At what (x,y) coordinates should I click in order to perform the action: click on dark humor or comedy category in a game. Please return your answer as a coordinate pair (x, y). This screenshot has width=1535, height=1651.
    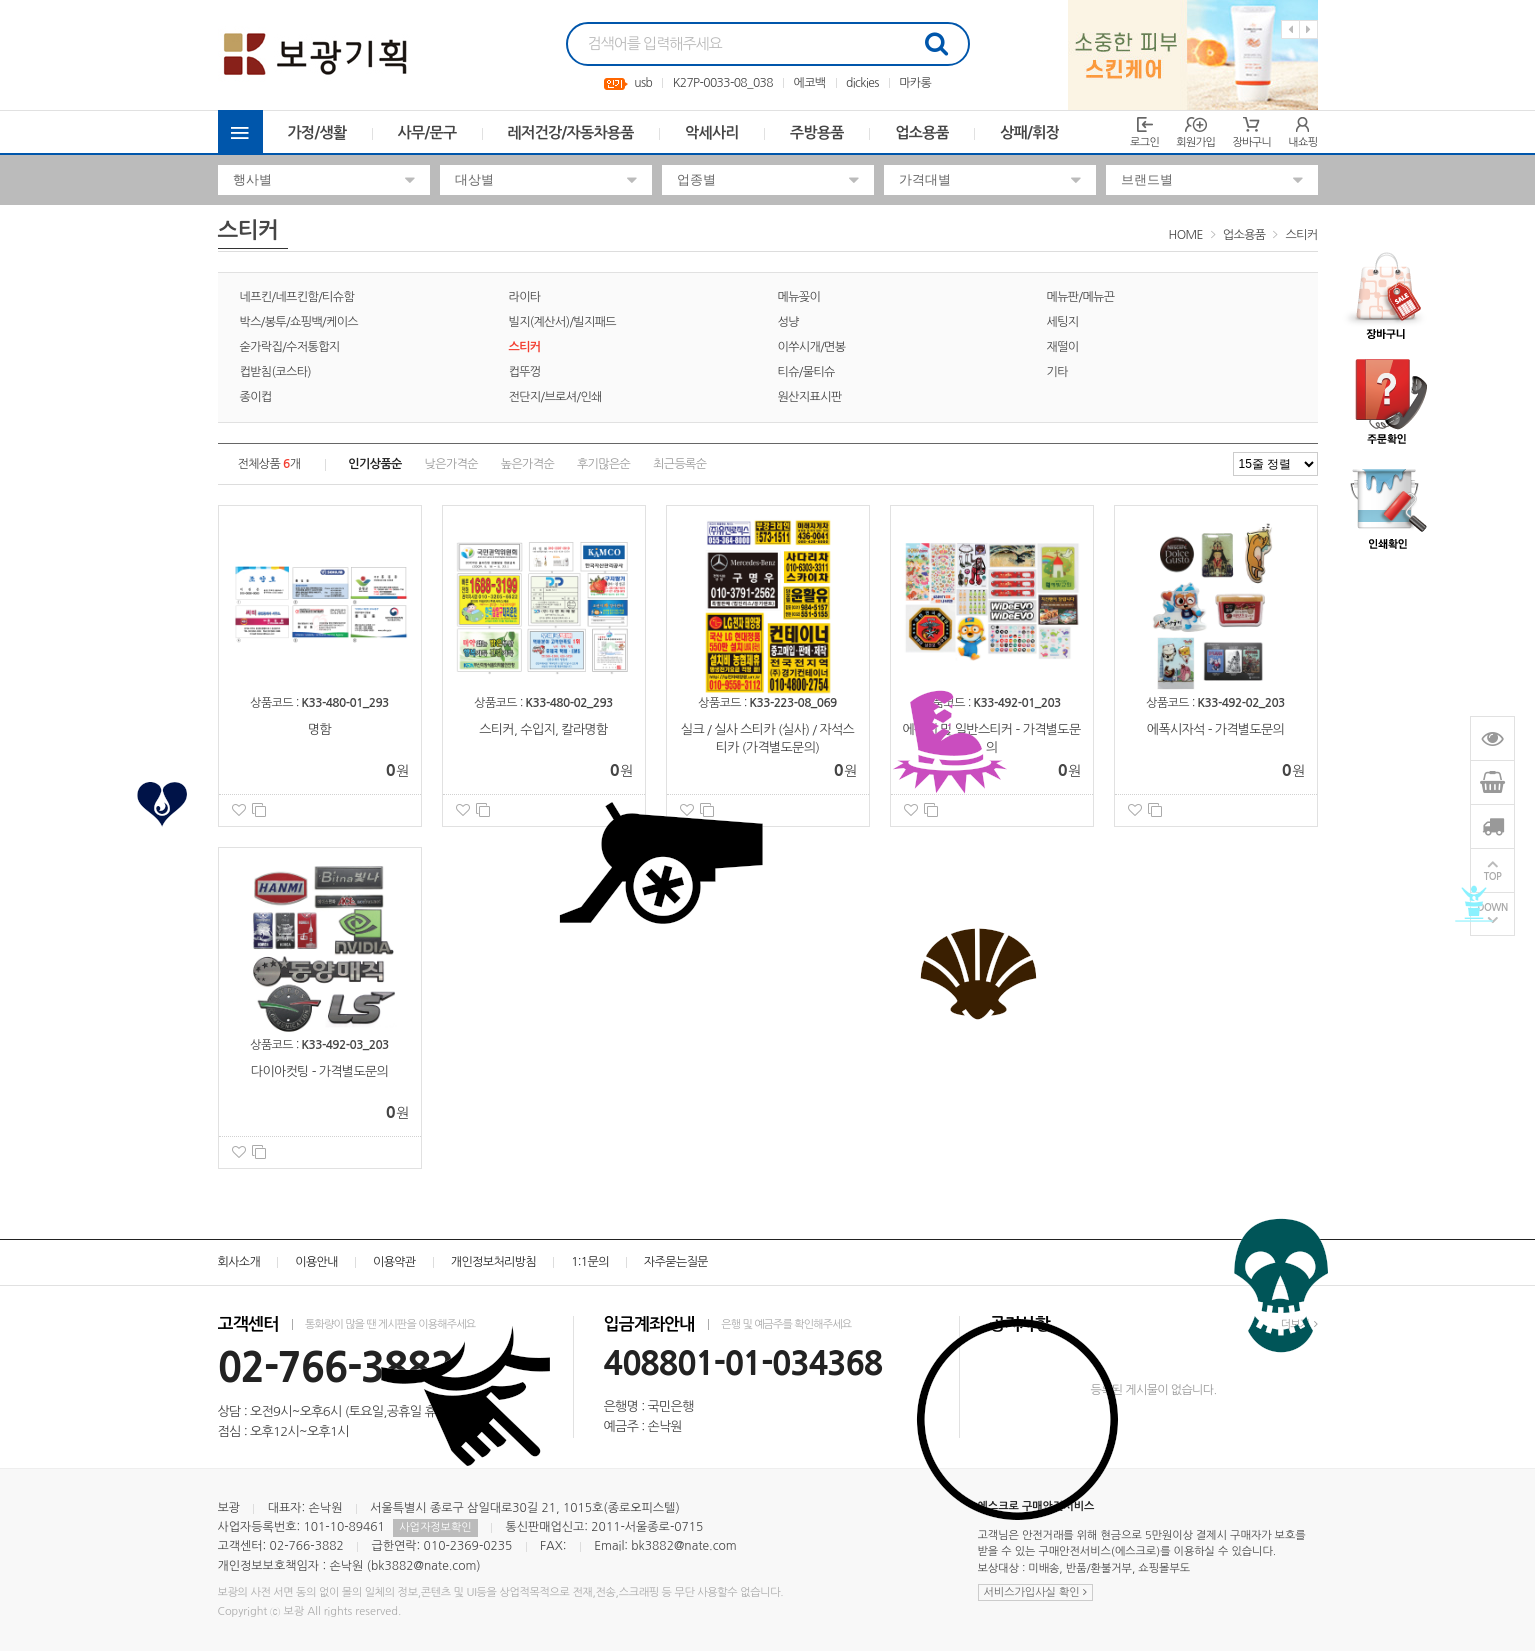
    Looking at the image, I should click on (1280, 1286).